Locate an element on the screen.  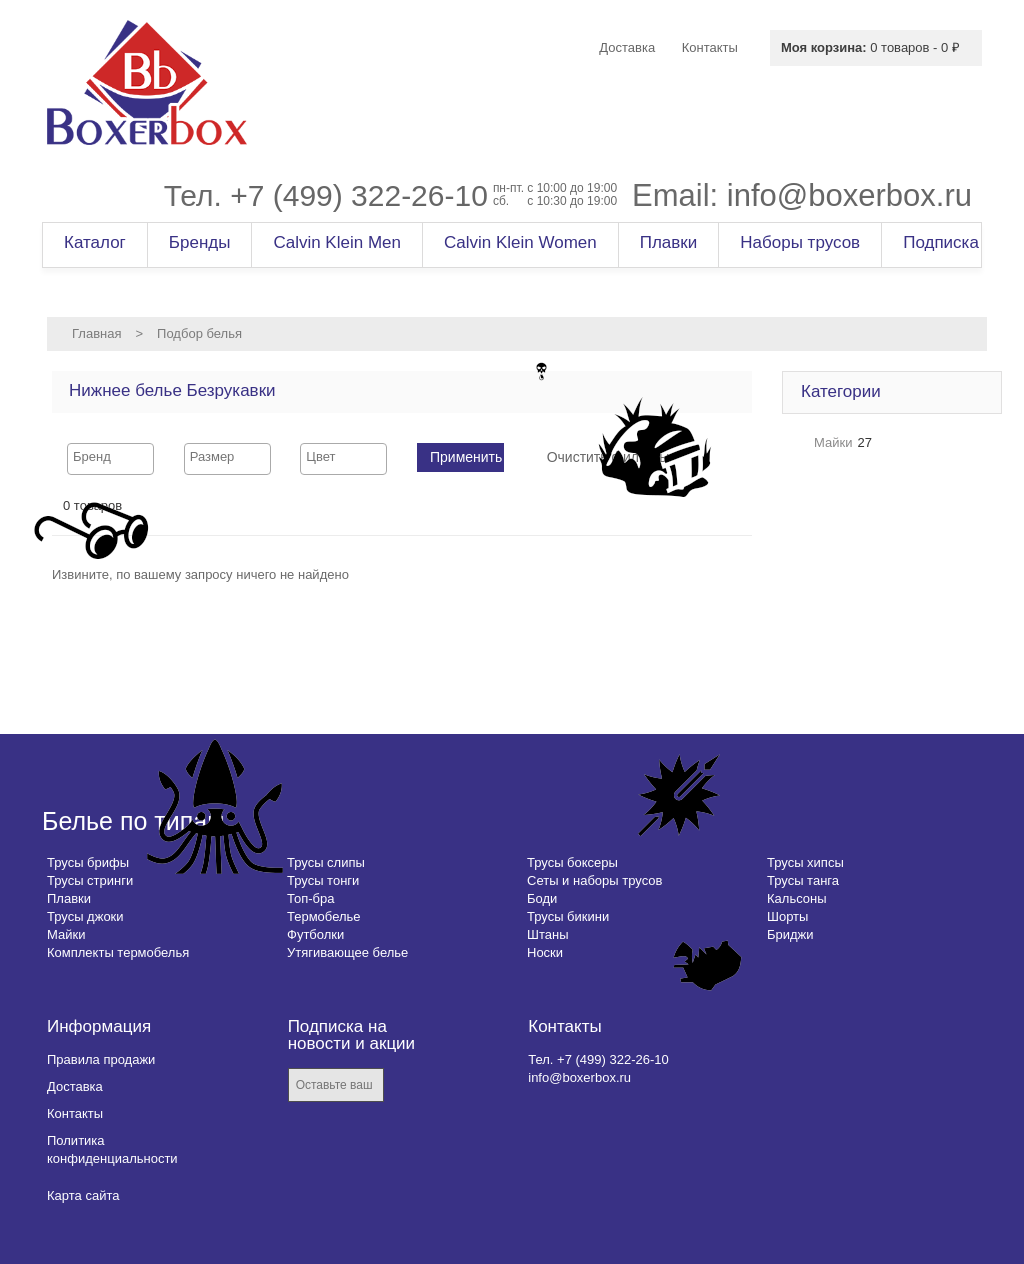
view burial site or ancient monument location is located at coordinates (655, 447).